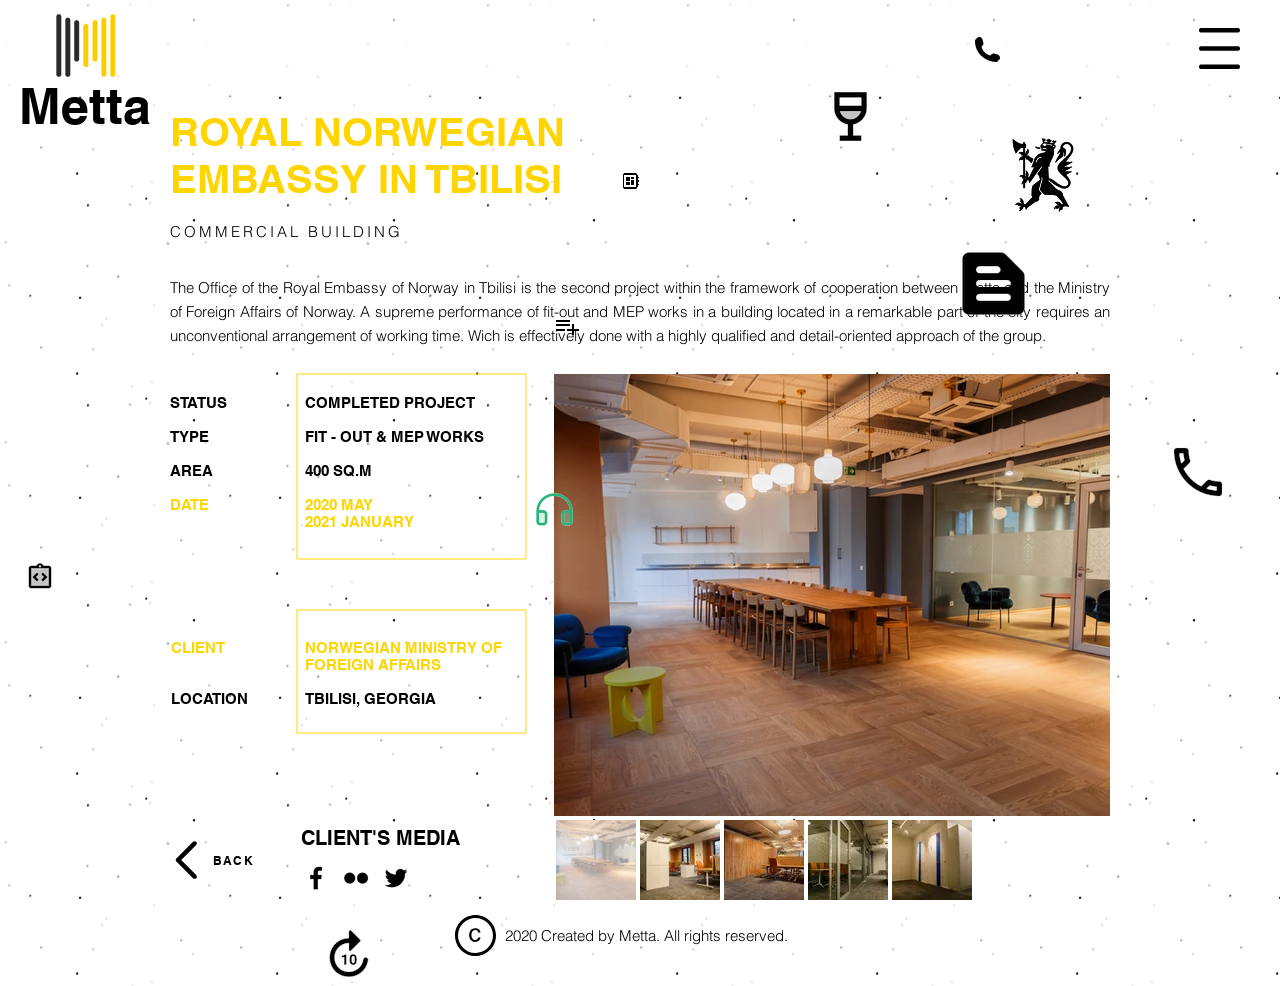 The height and width of the screenshot is (986, 1280). Describe the element at coordinates (349, 955) in the screenshot. I see `skip forward 10 seconds in media playback` at that location.